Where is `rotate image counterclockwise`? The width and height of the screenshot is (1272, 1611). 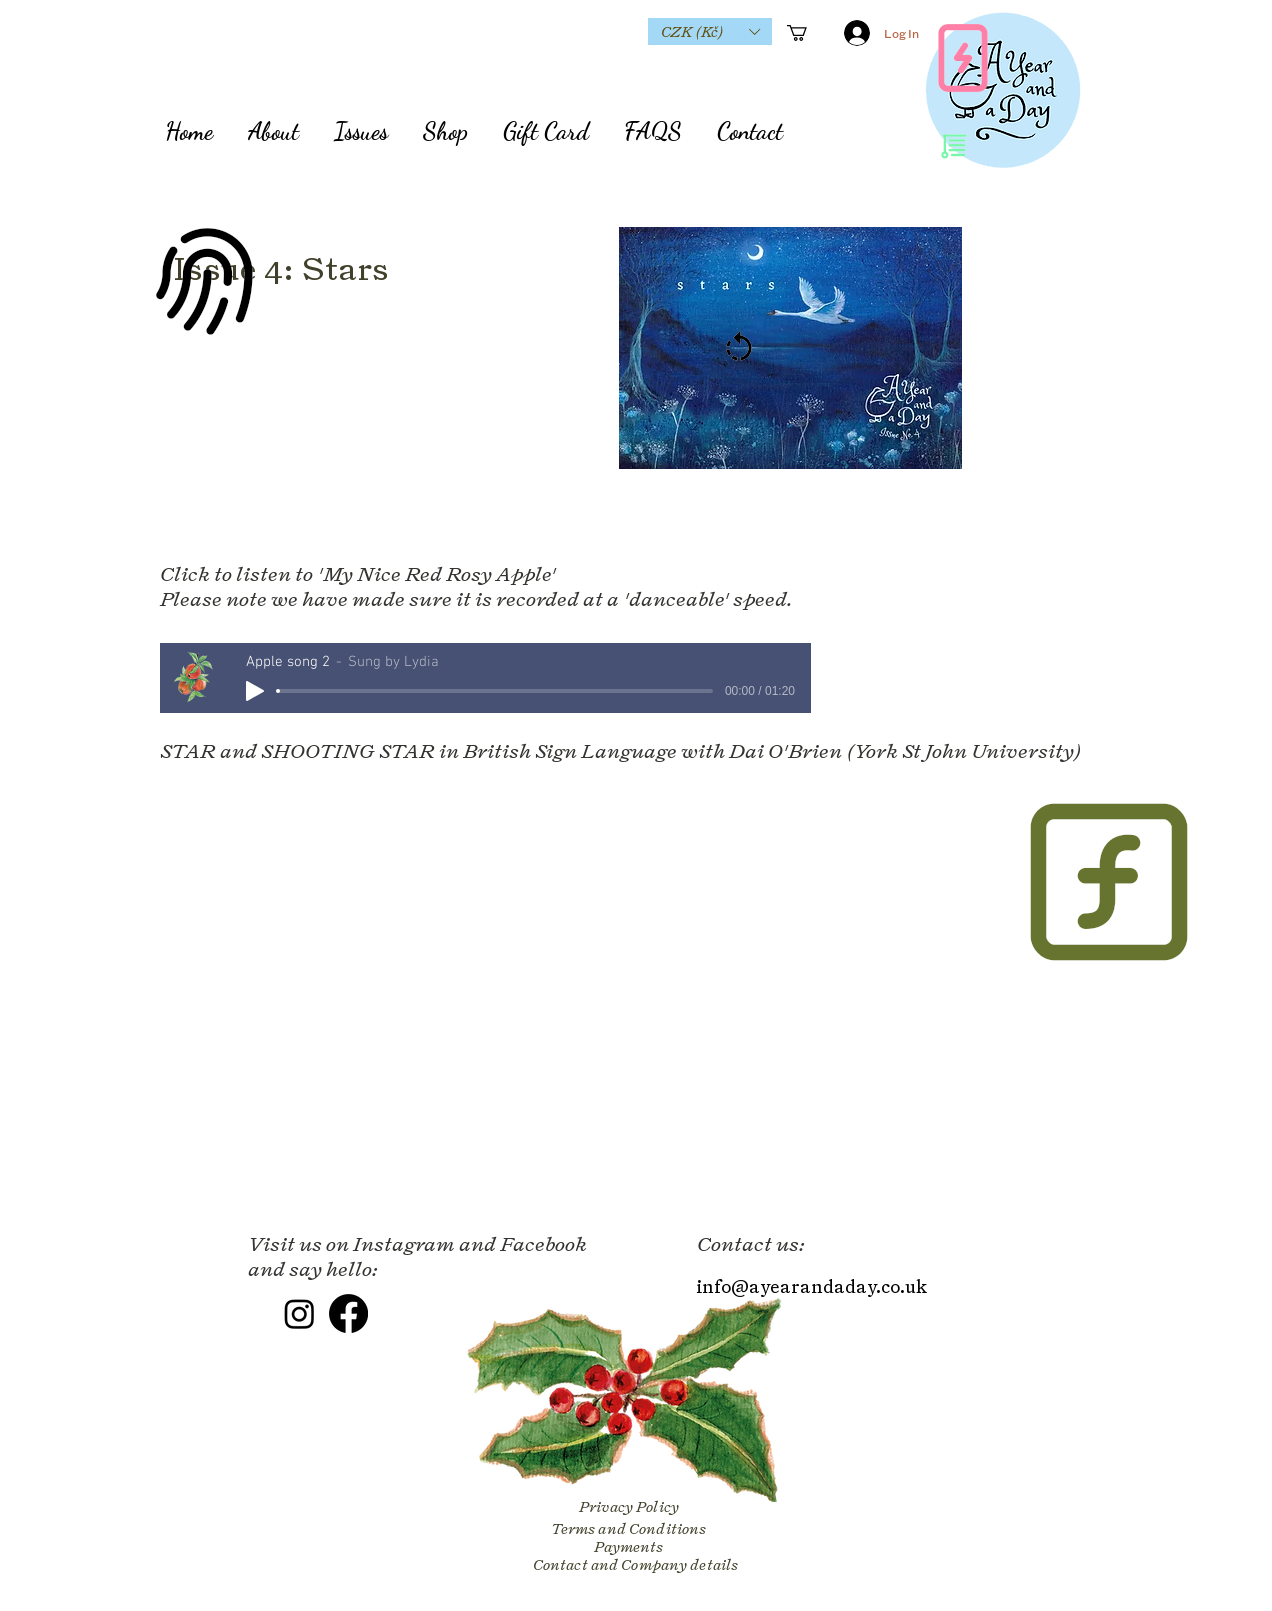
rotate image counterclockwise is located at coordinates (739, 348).